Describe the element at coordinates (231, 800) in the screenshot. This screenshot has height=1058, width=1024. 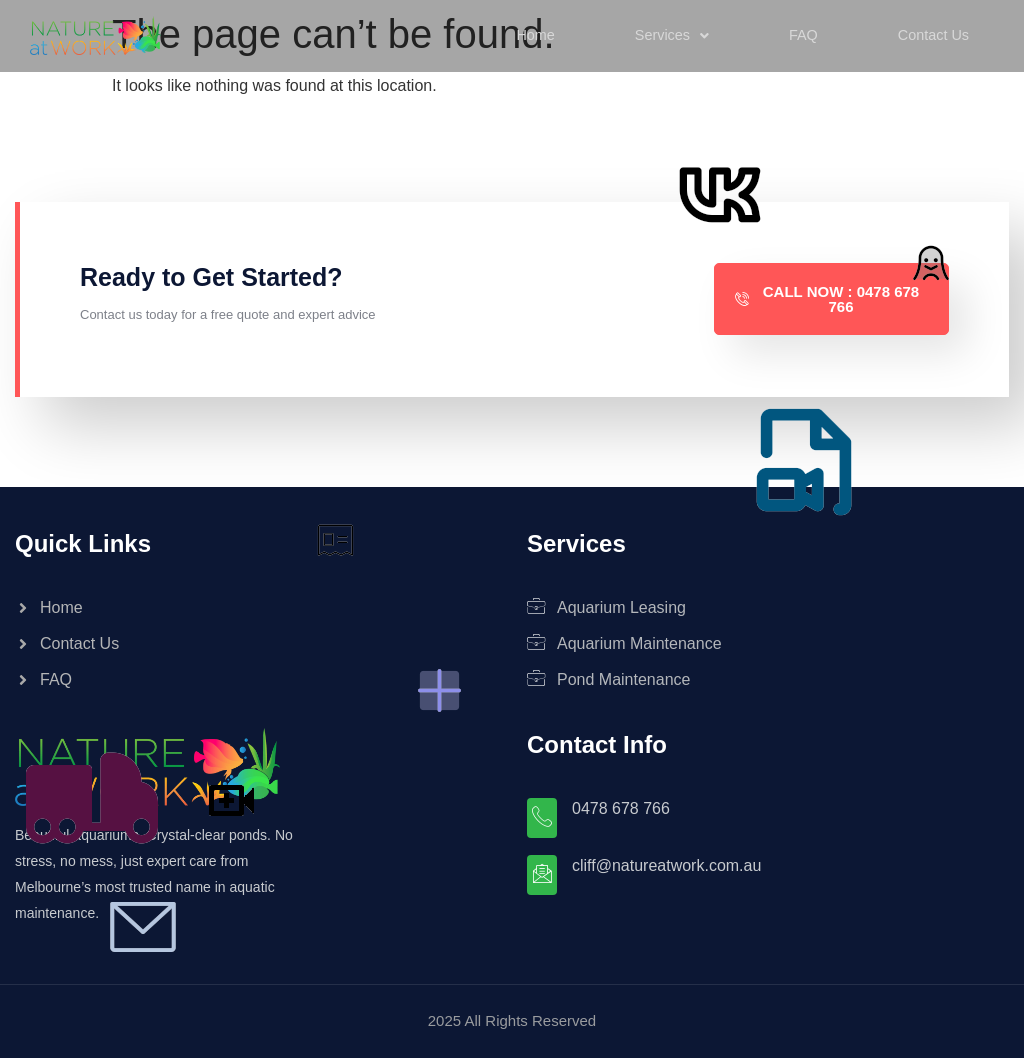
I see `start a new video call` at that location.